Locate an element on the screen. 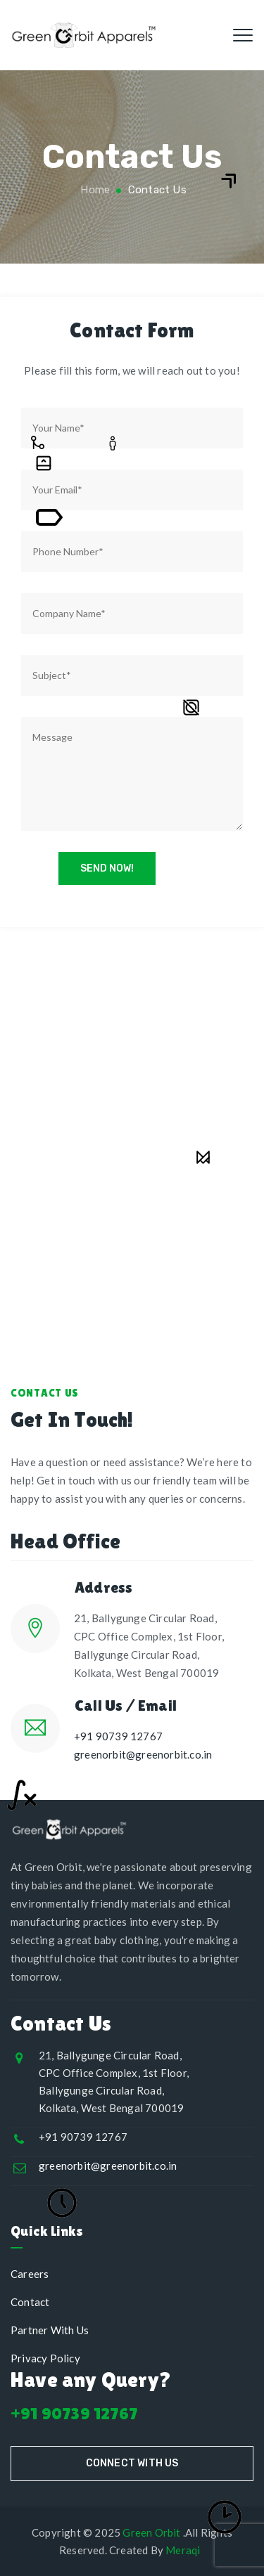 The image size is (264, 2576). framer motion library logo is located at coordinates (203, 1157).